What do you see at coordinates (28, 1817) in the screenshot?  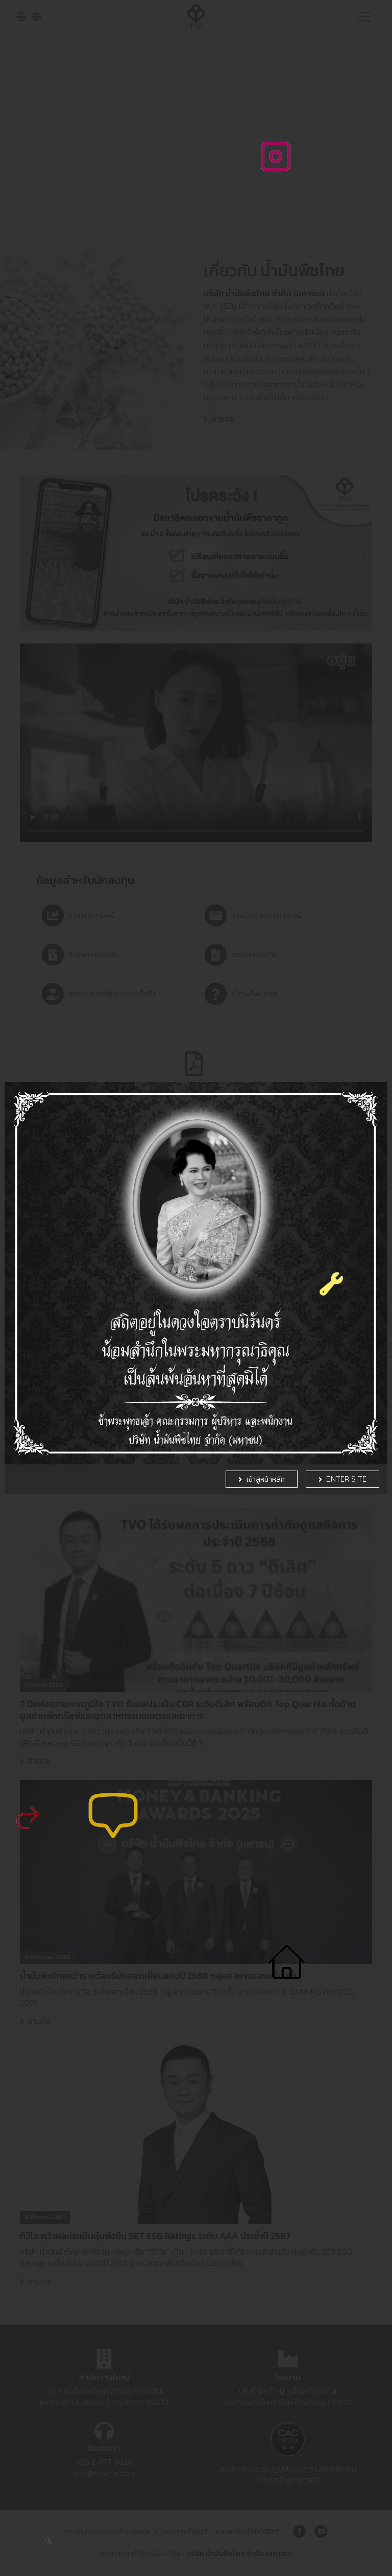 I see `redo last action` at bounding box center [28, 1817].